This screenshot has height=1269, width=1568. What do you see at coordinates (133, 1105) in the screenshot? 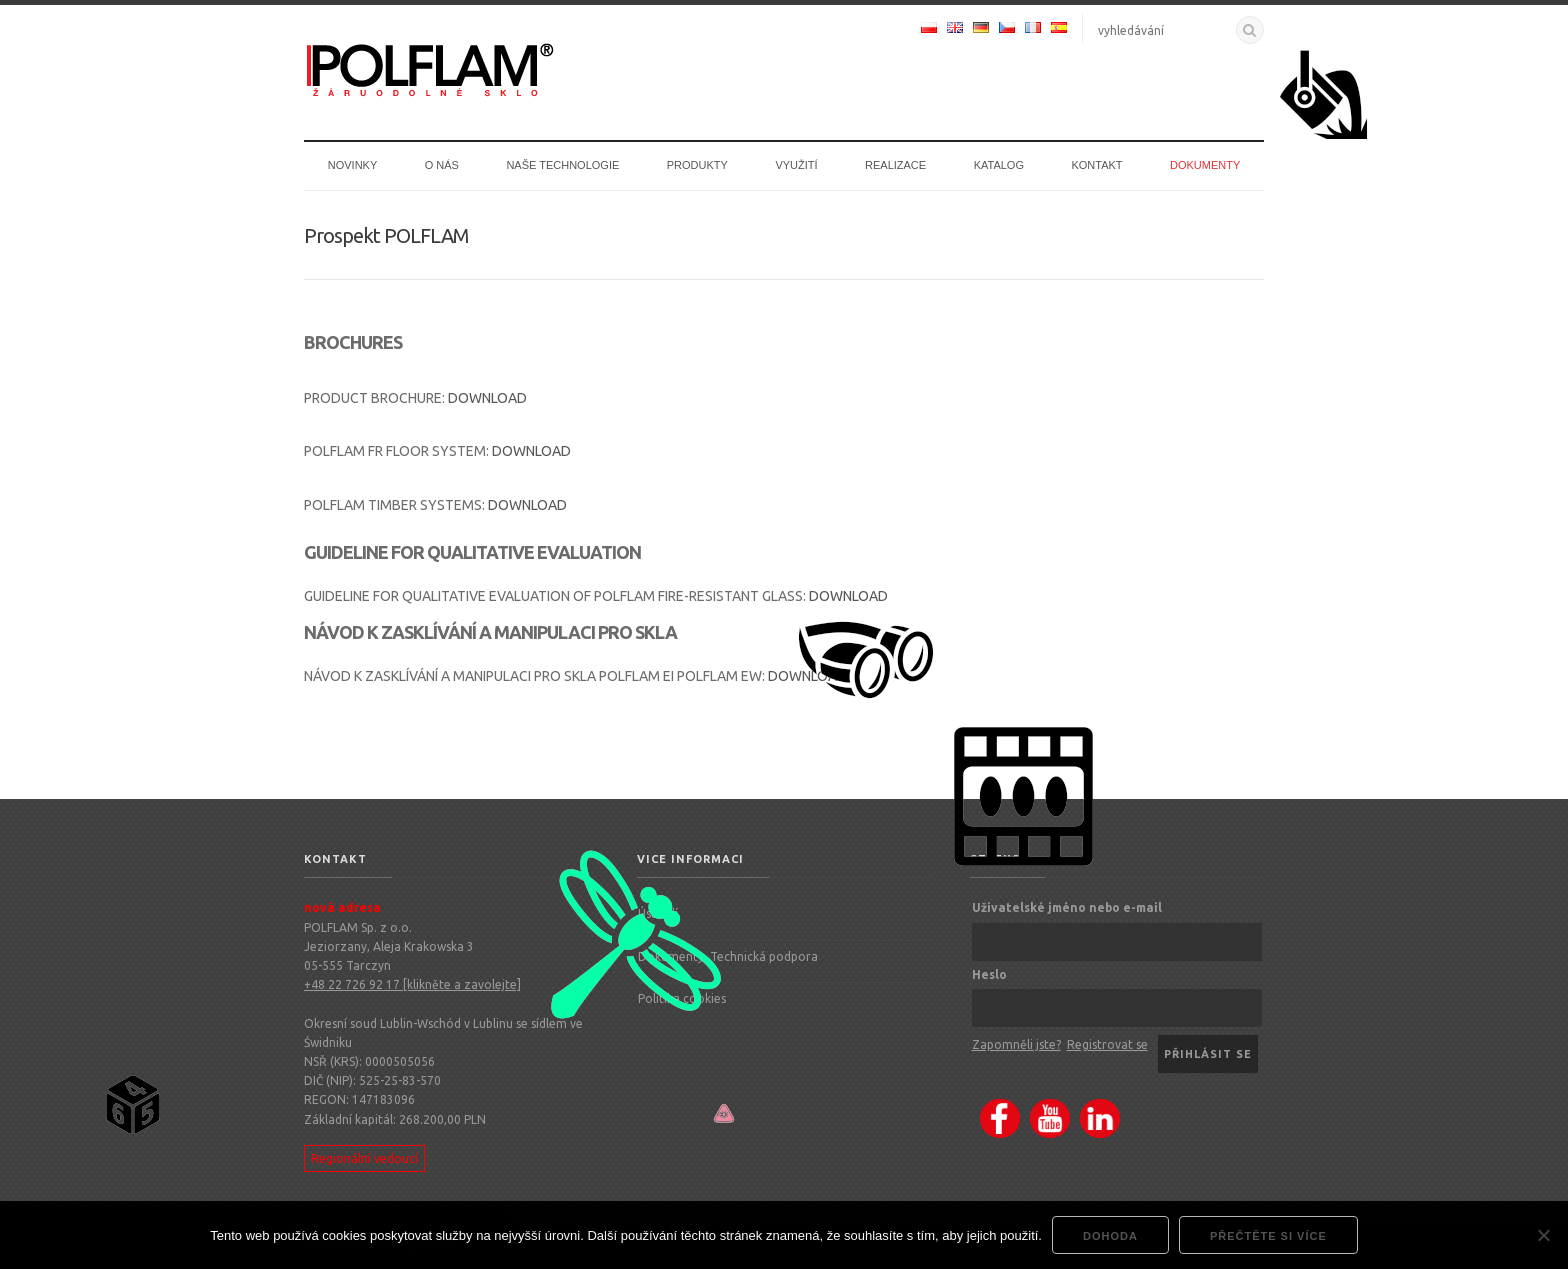
I see `roll dice or randomize selection` at bounding box center [133, 1105].